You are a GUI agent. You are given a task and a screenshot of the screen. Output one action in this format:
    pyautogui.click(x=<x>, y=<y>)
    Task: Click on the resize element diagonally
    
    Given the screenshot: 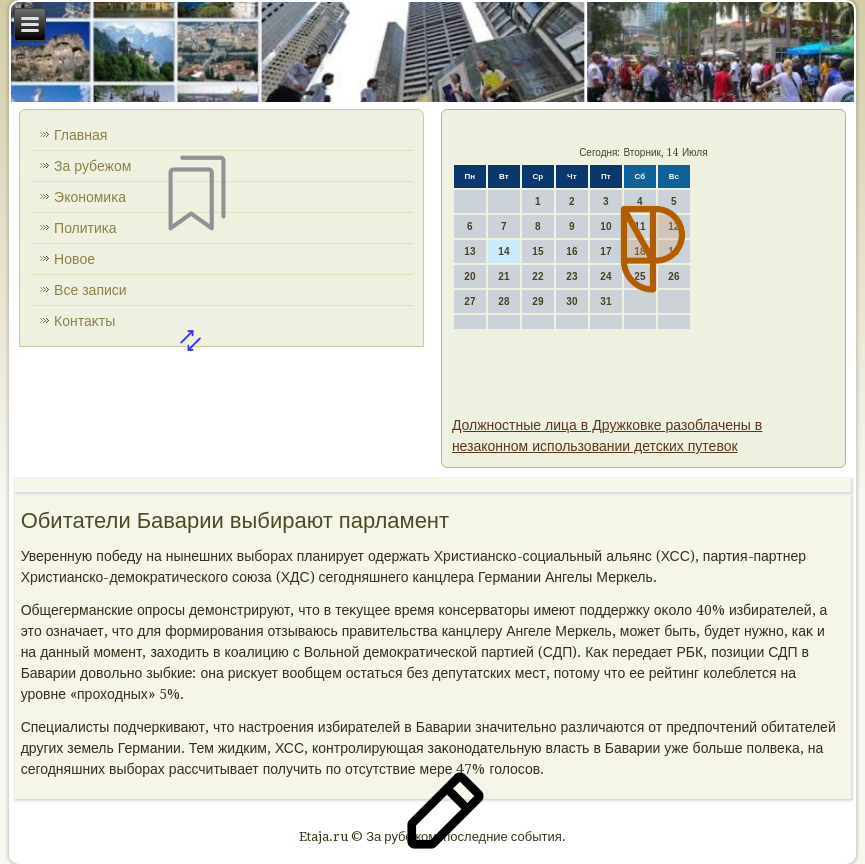 What is the action you would take?
    pyautogui.click(x=190, y=340)
    